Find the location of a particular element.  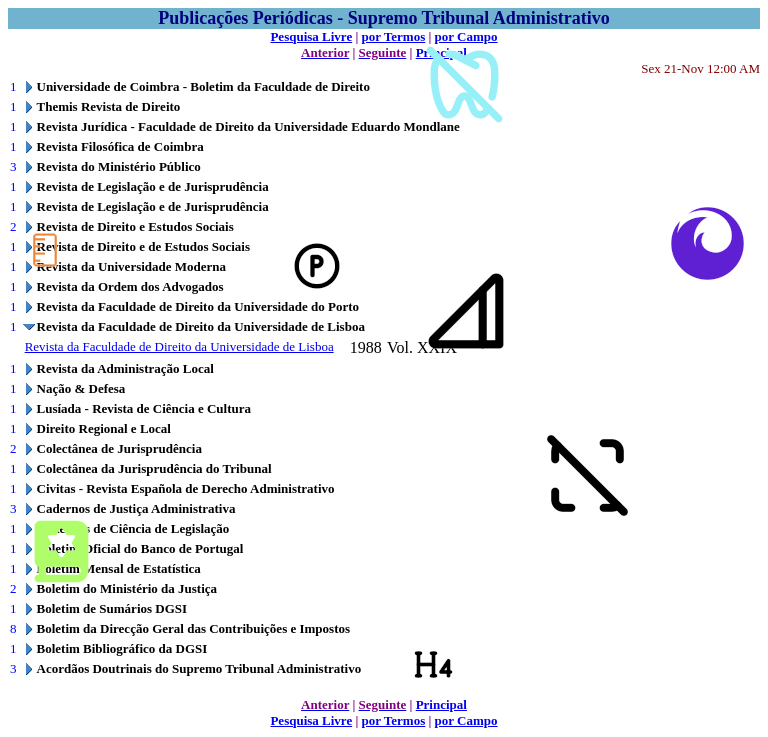

view or edit measurement units is located at coordinates (45, 250).